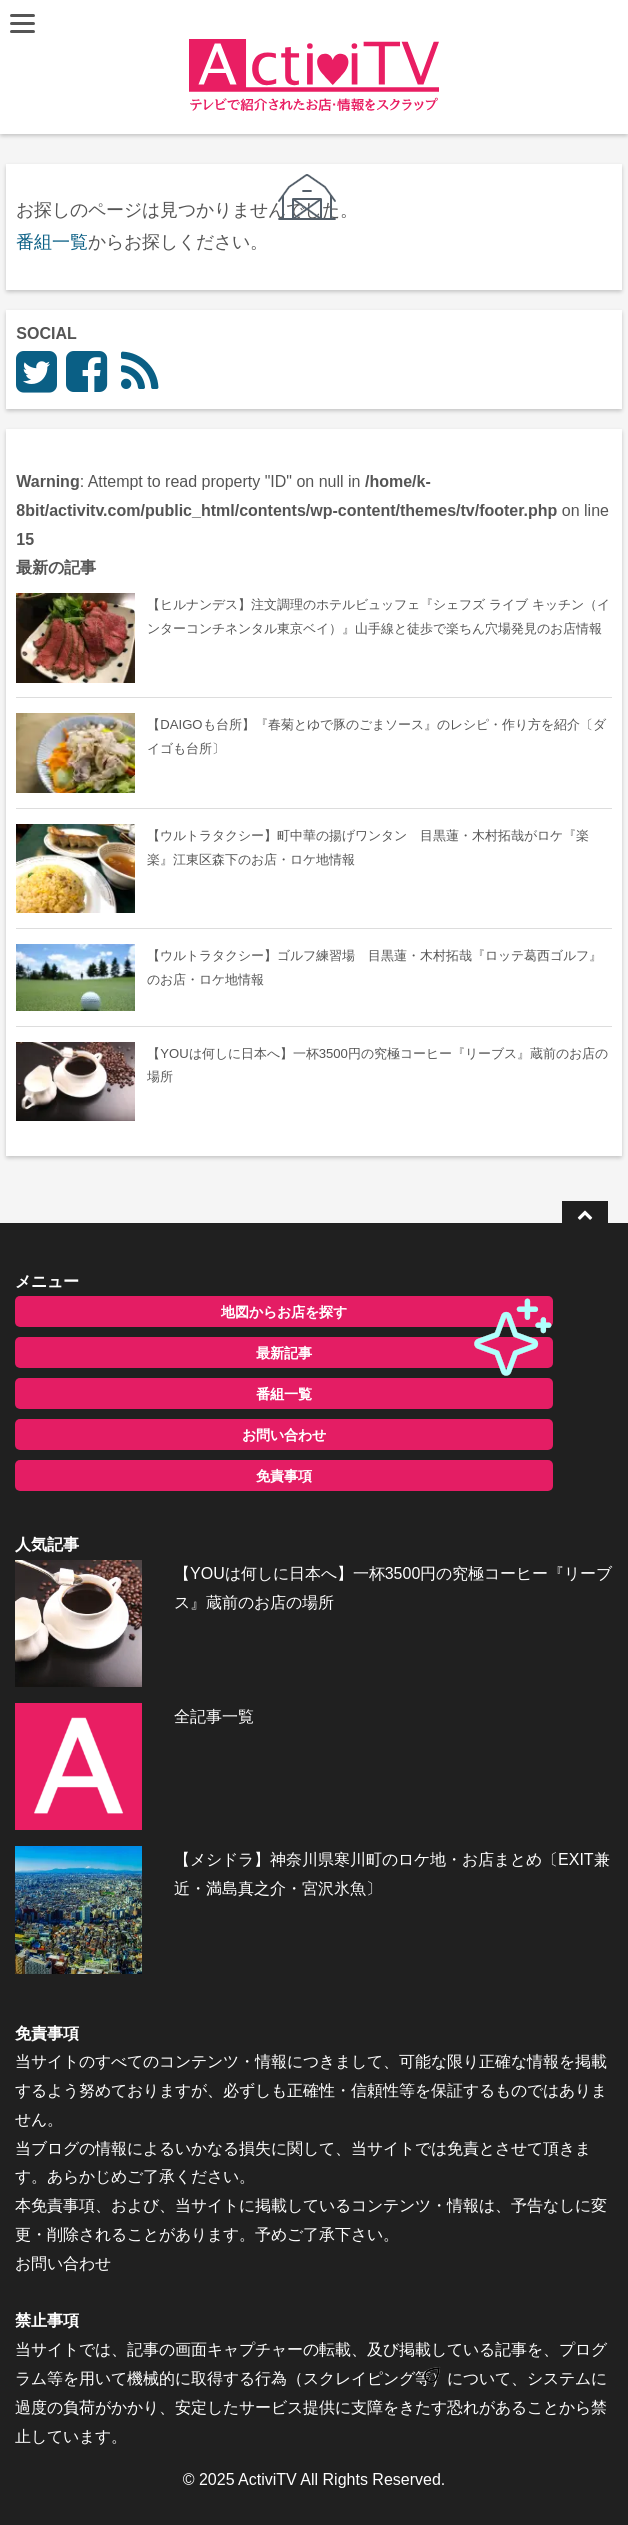 This screenshot has width=628, height=2525. What do you see at coordinates (432, 2375) in the screenshot?
I see `enable eco-friendly or power-saving mode` at bounding box center [432, 2375].